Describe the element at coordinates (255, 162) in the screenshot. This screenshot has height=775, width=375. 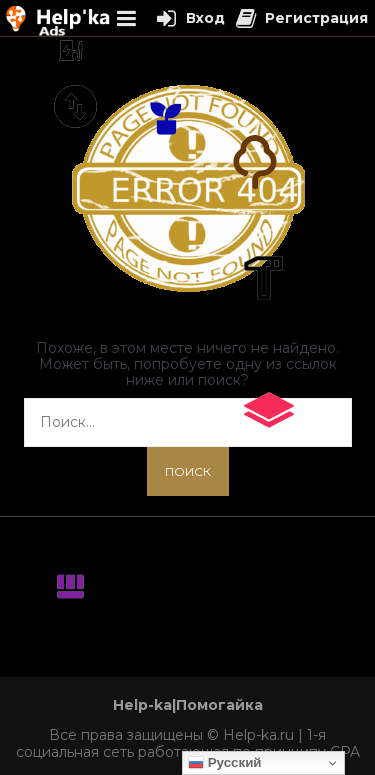
I see `open the gumtree app` at that location.